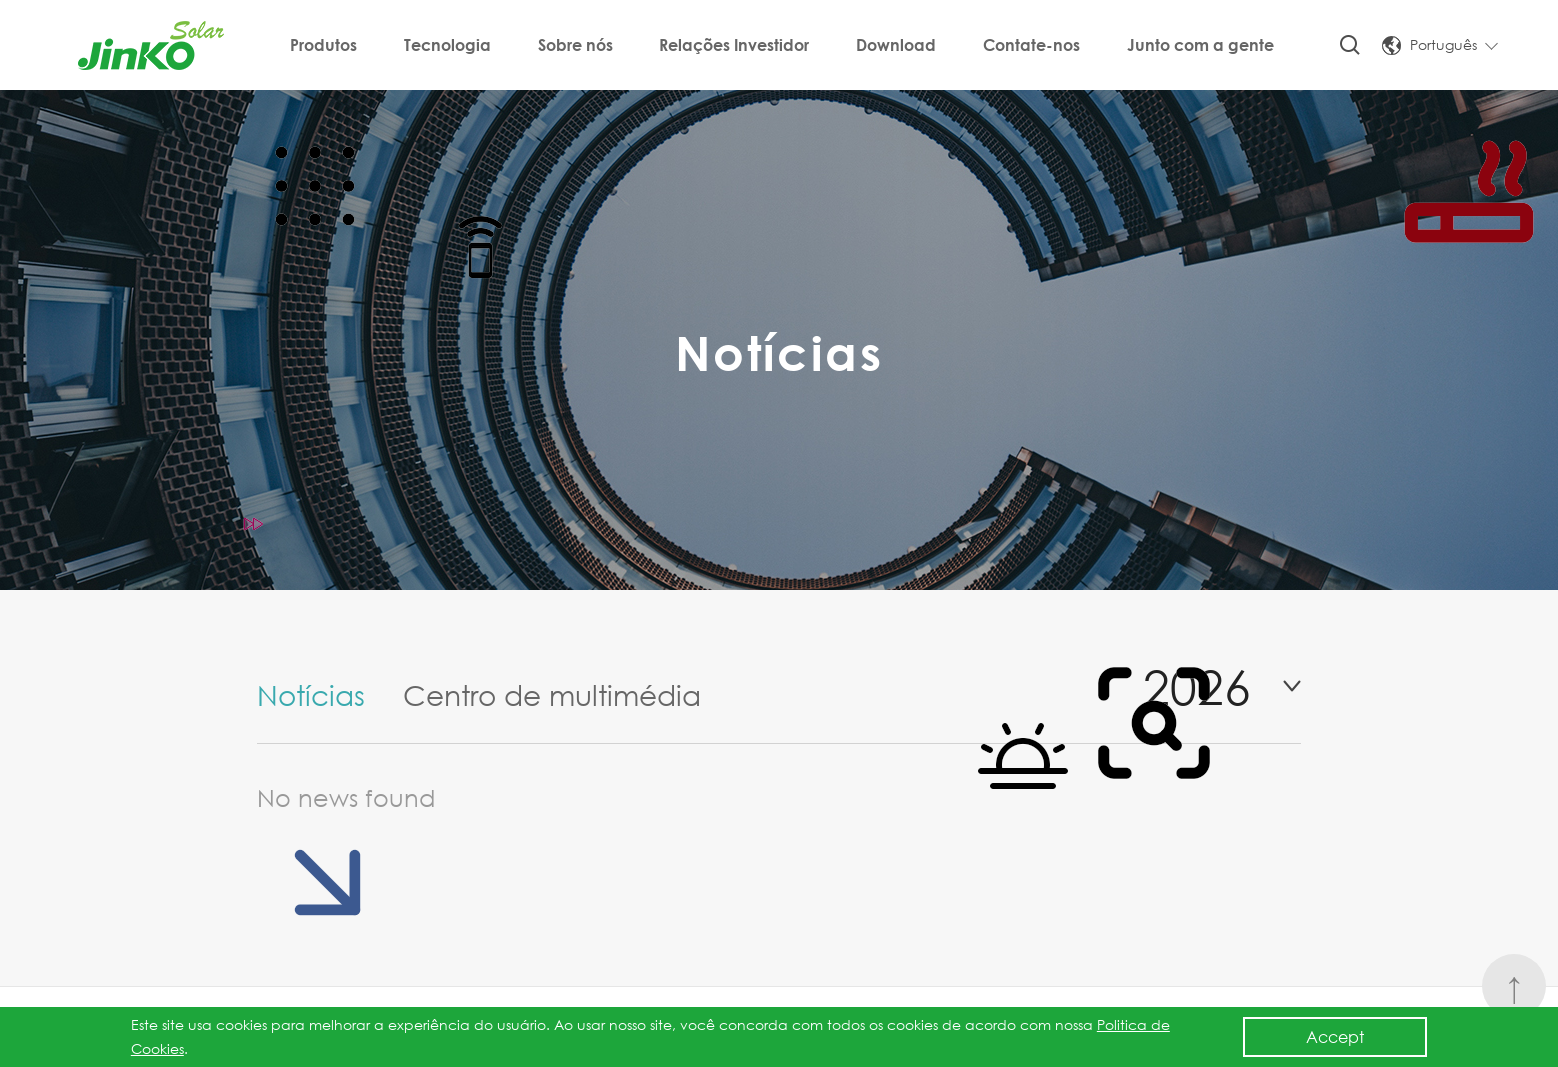 This screenshot has height=1067, width=1558. I want to click on scan to search or identify an item, so click(1154, 723).